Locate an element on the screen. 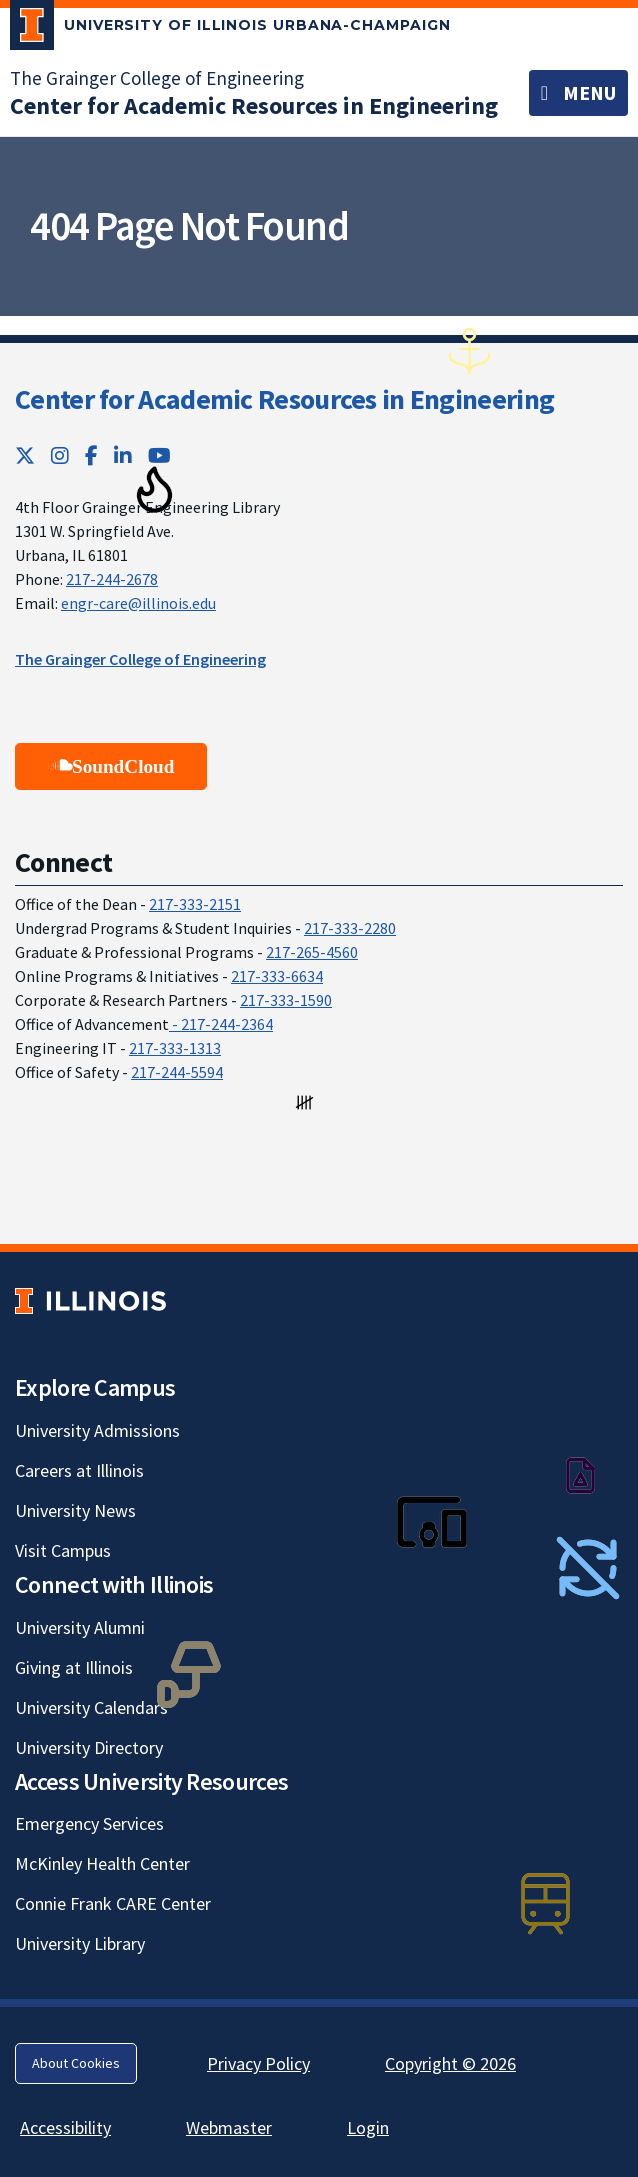 This screenshot has width=638, height=2177. select a wall-mounted light fixture is located at coordinates (189, 1673).